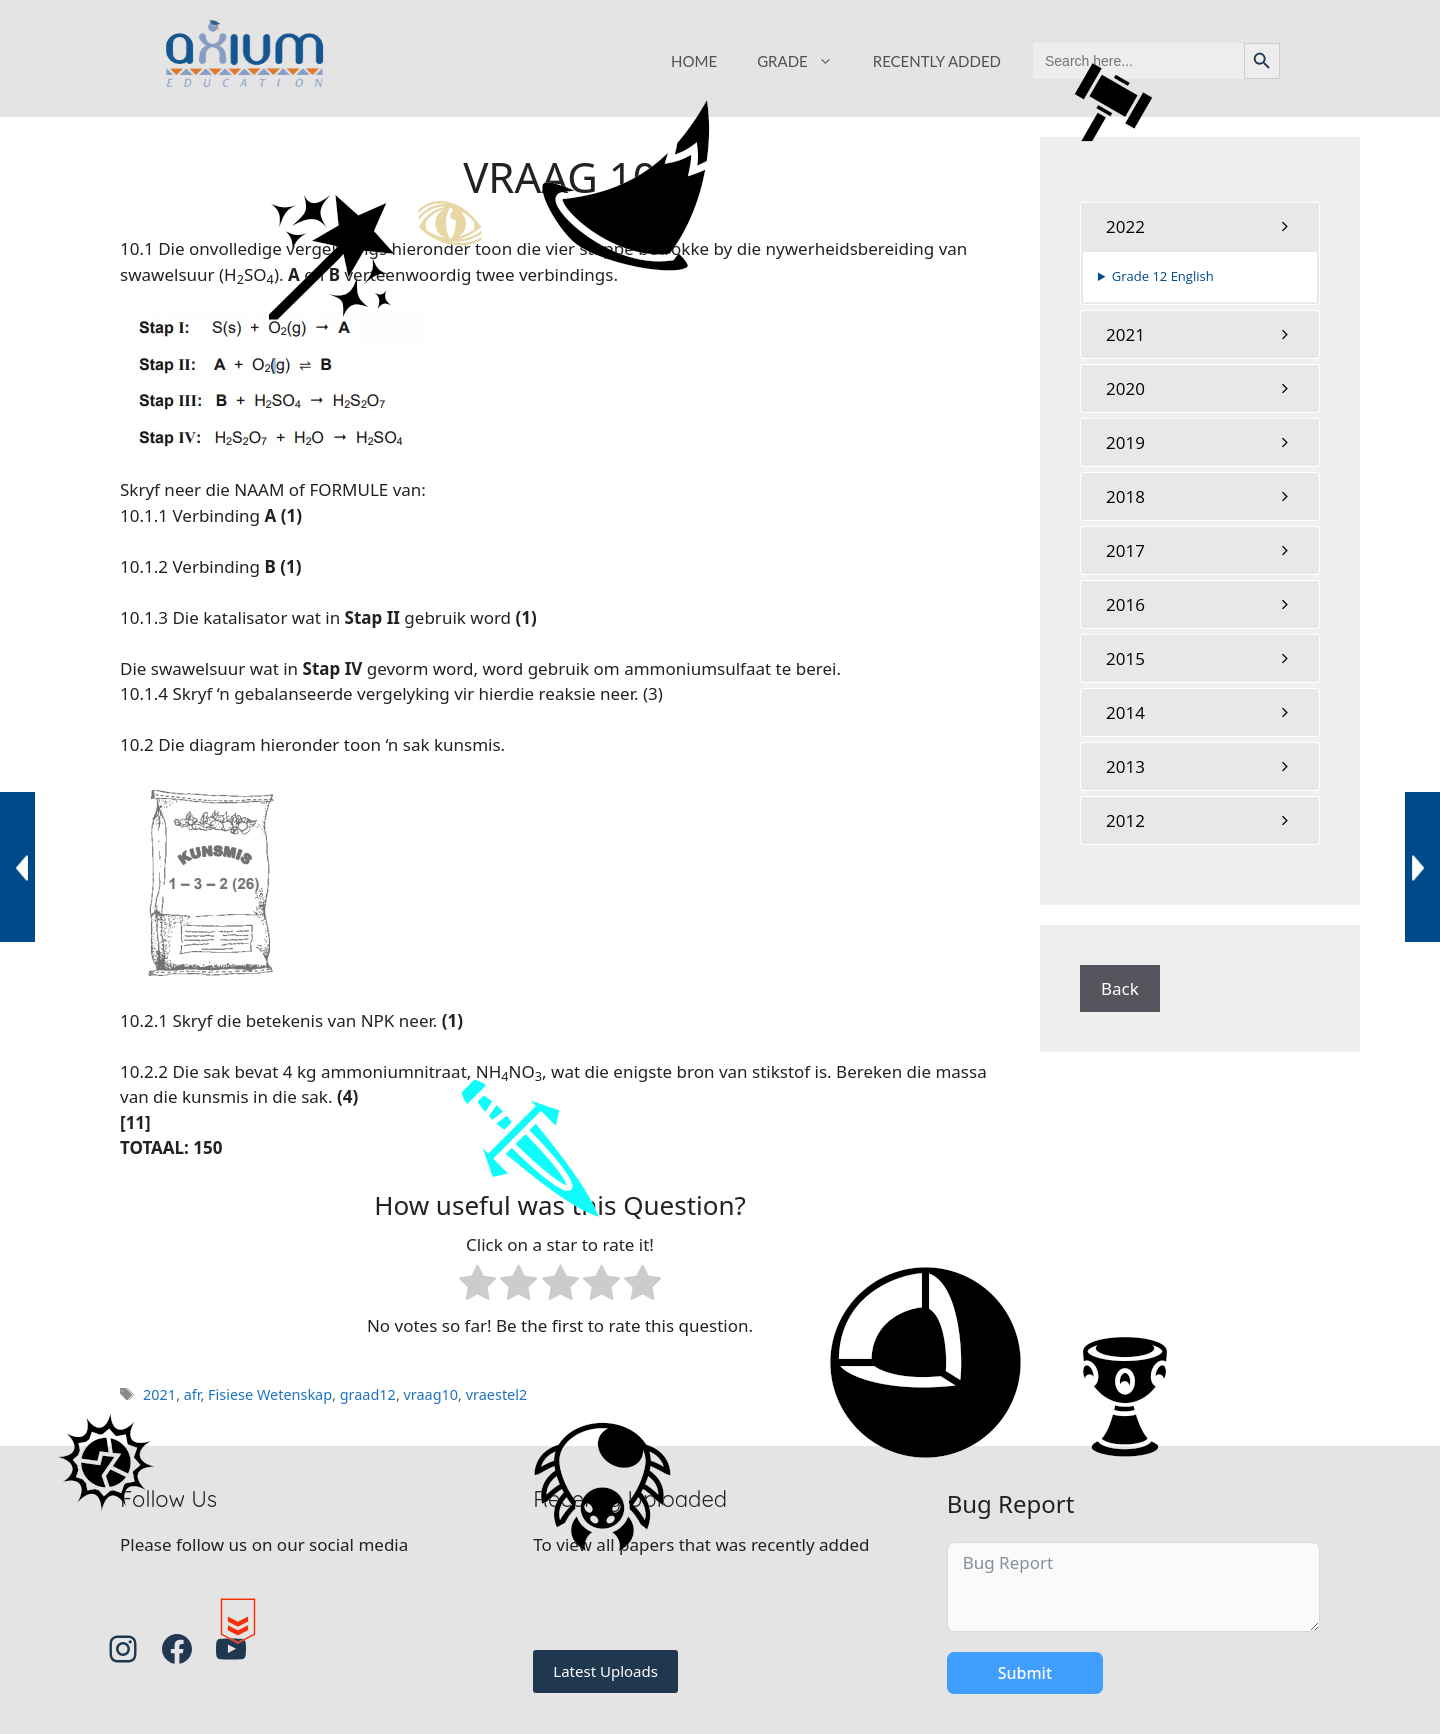  Describe the element at coordinates (529, 1148) in the screenshot. I see `equip a dagger or short blade weapon` at that location.